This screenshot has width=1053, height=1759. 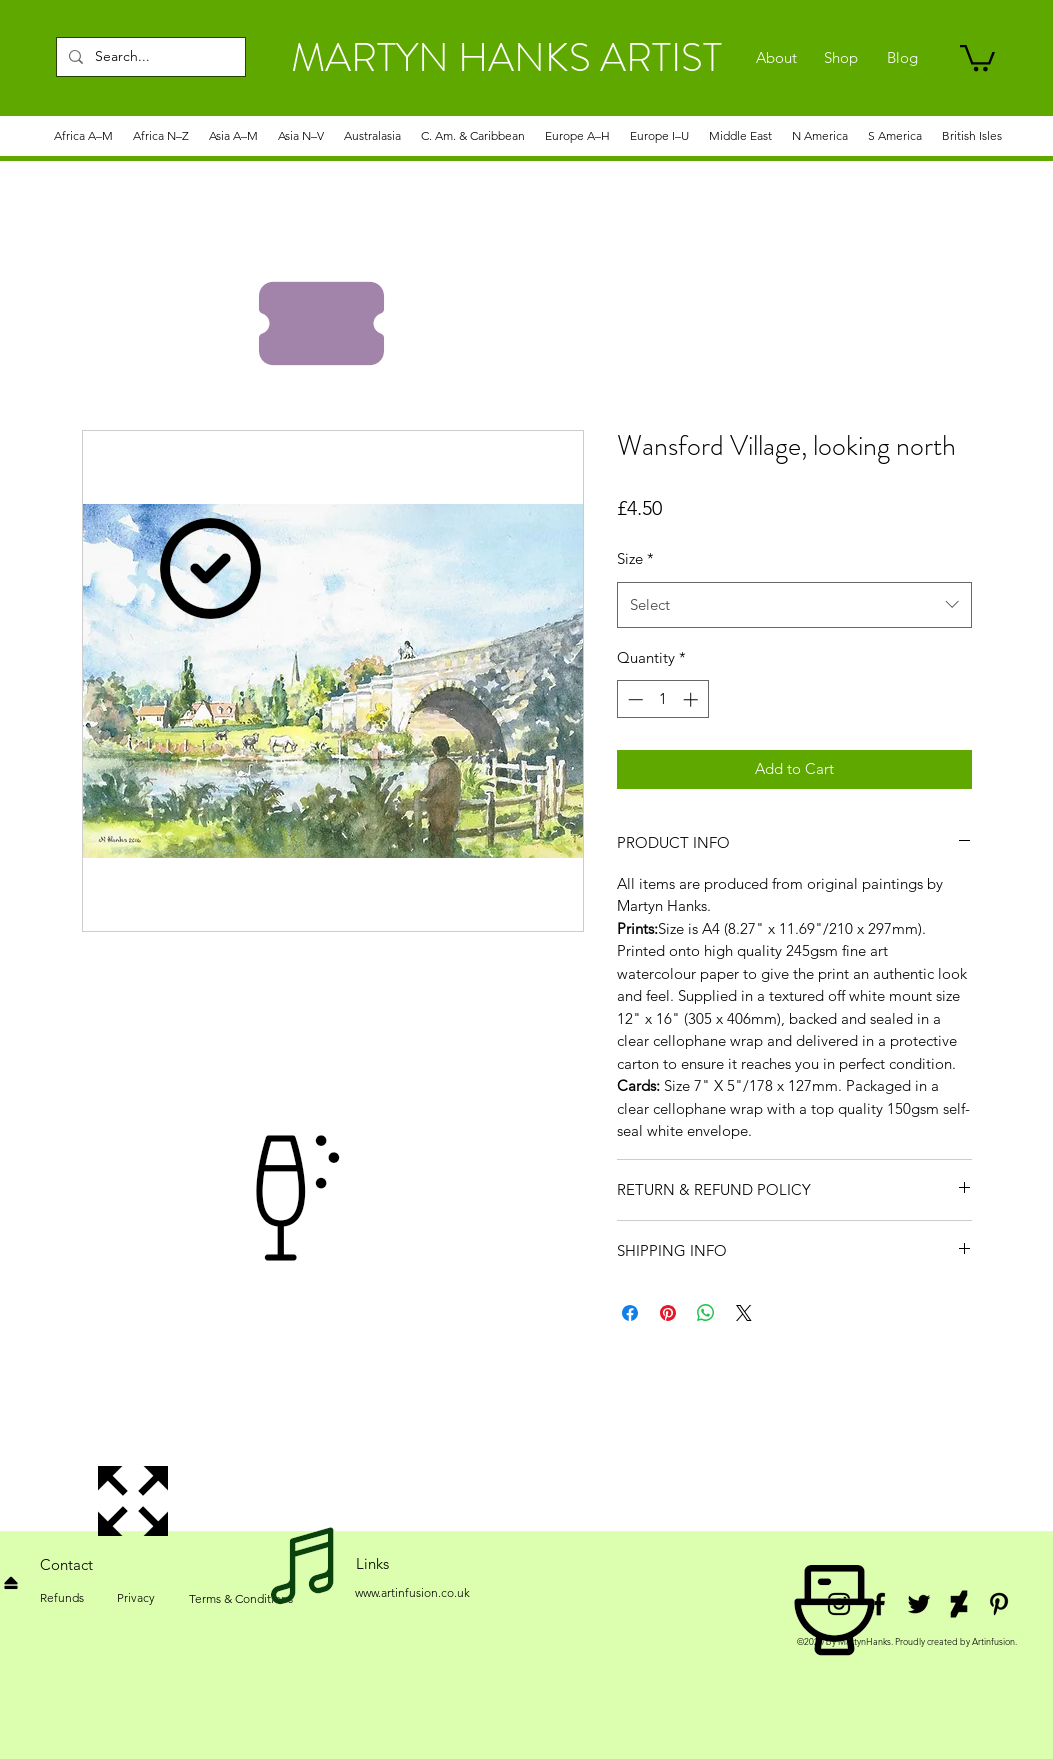 What do you see at coordinates (321, 323) in the screenshot?
I see `view your tickets or passes` at bounding box center [321, 323].